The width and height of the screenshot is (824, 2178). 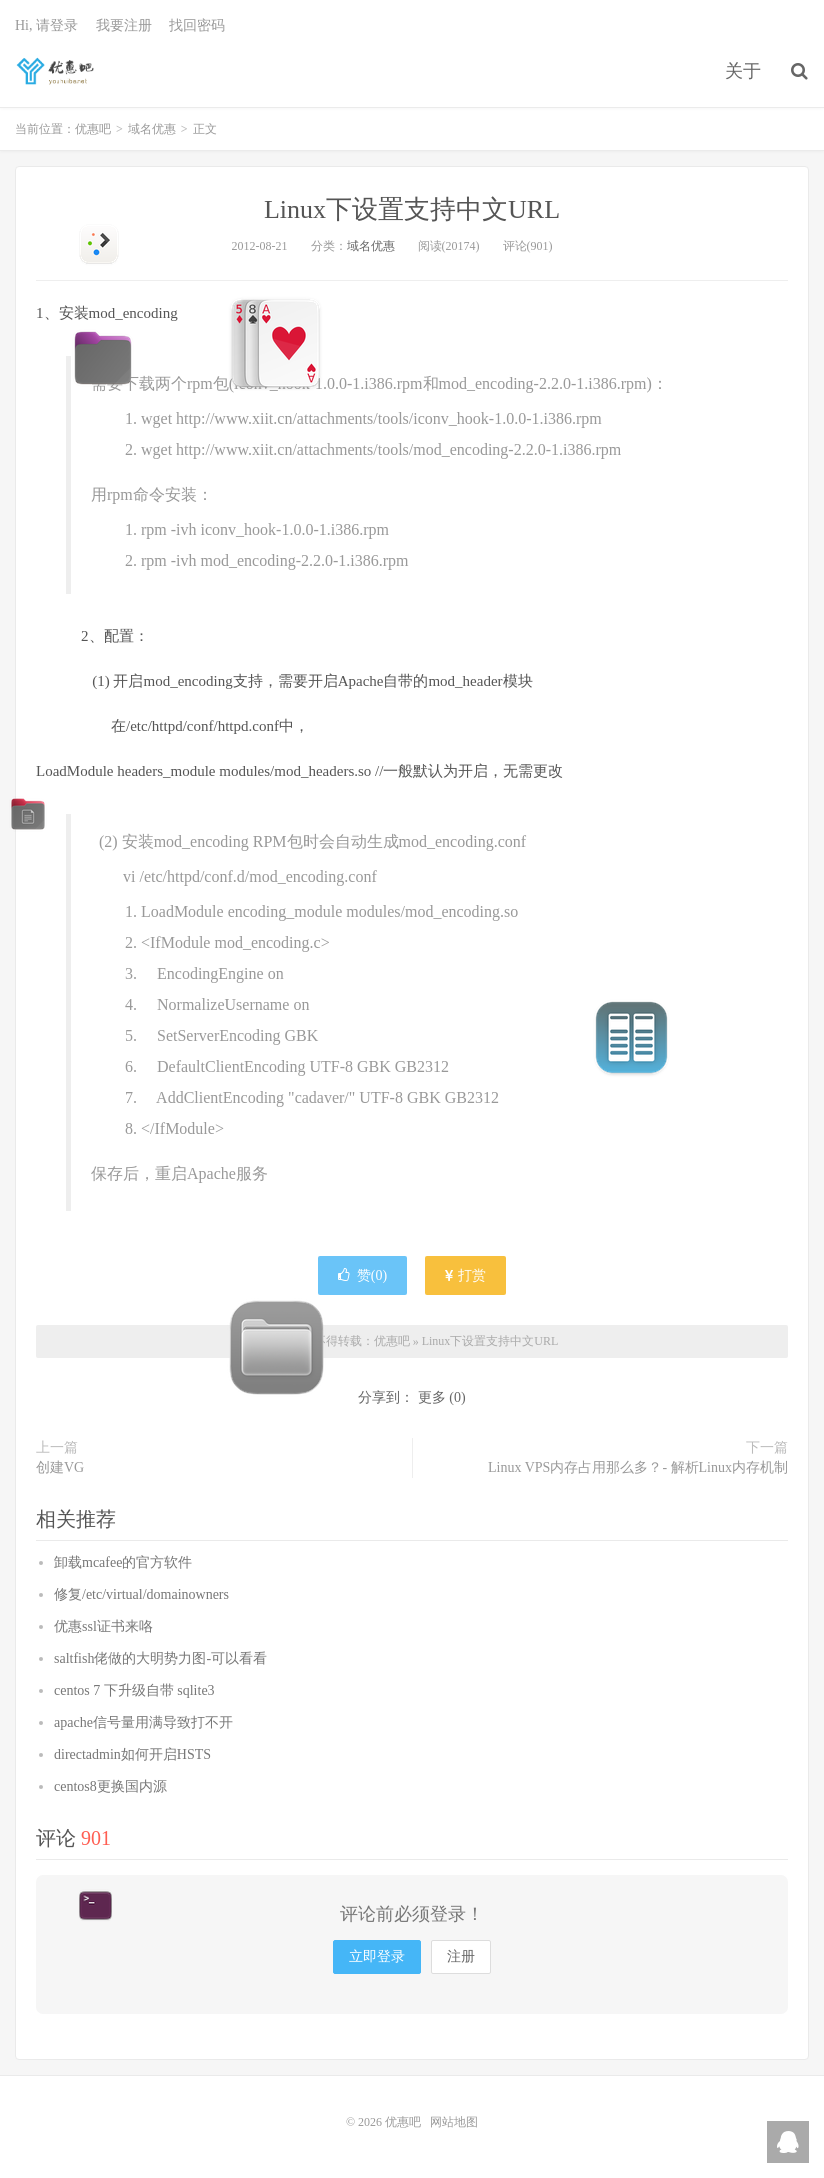 I want to click on open folder to view contents, so click(x=103, y=358).